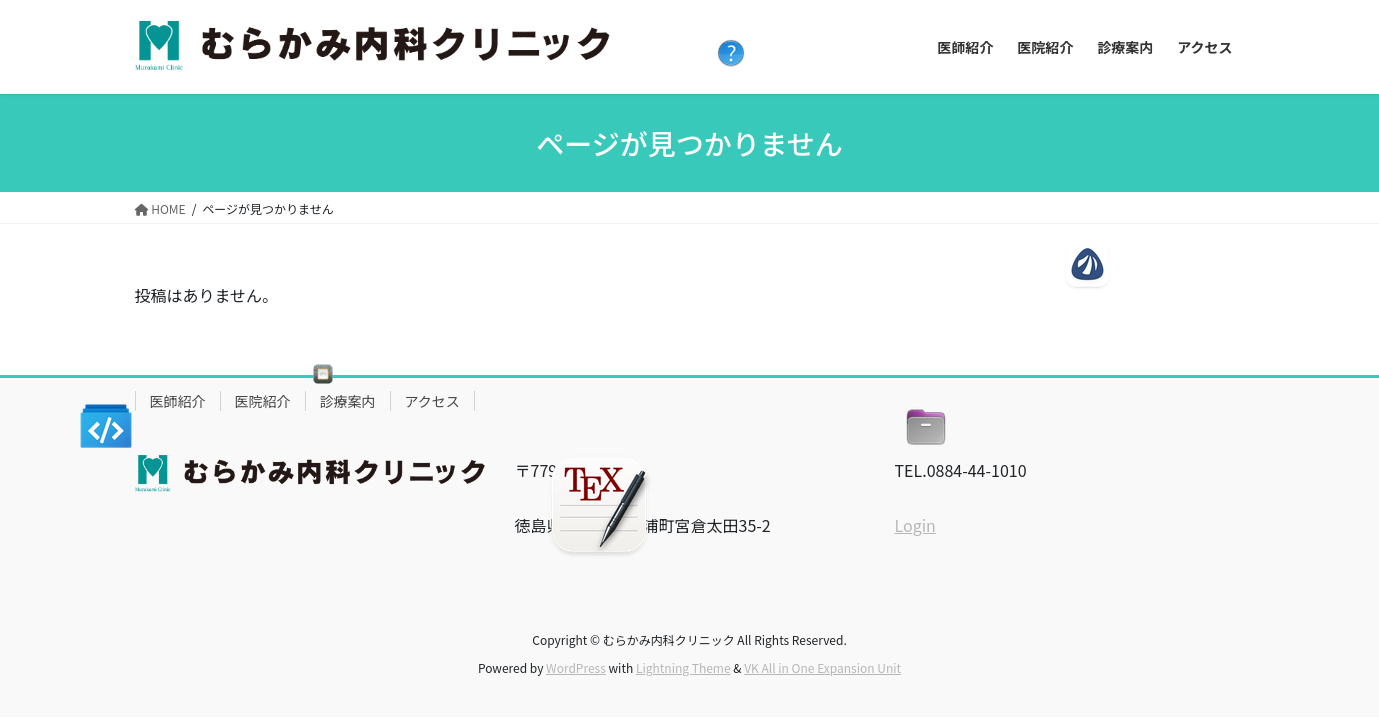  I want to click on launch the antergos linux application, so click(1087, 264).